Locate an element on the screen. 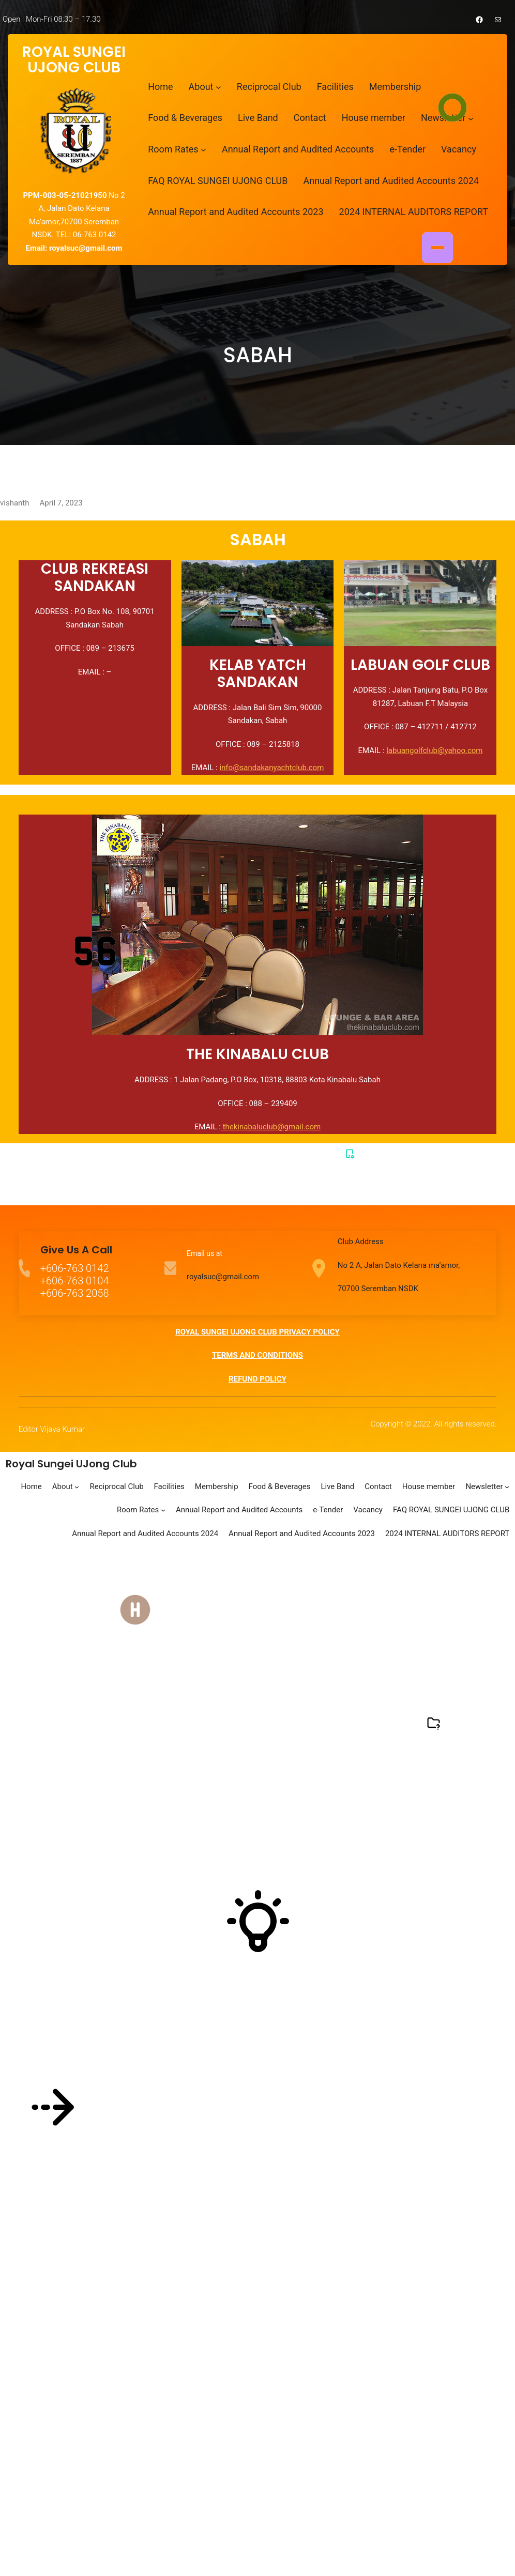 The height and width of the screenshot is (2576, 515). indicates a data point or marker on a graph is located at coordinates (452, 108).